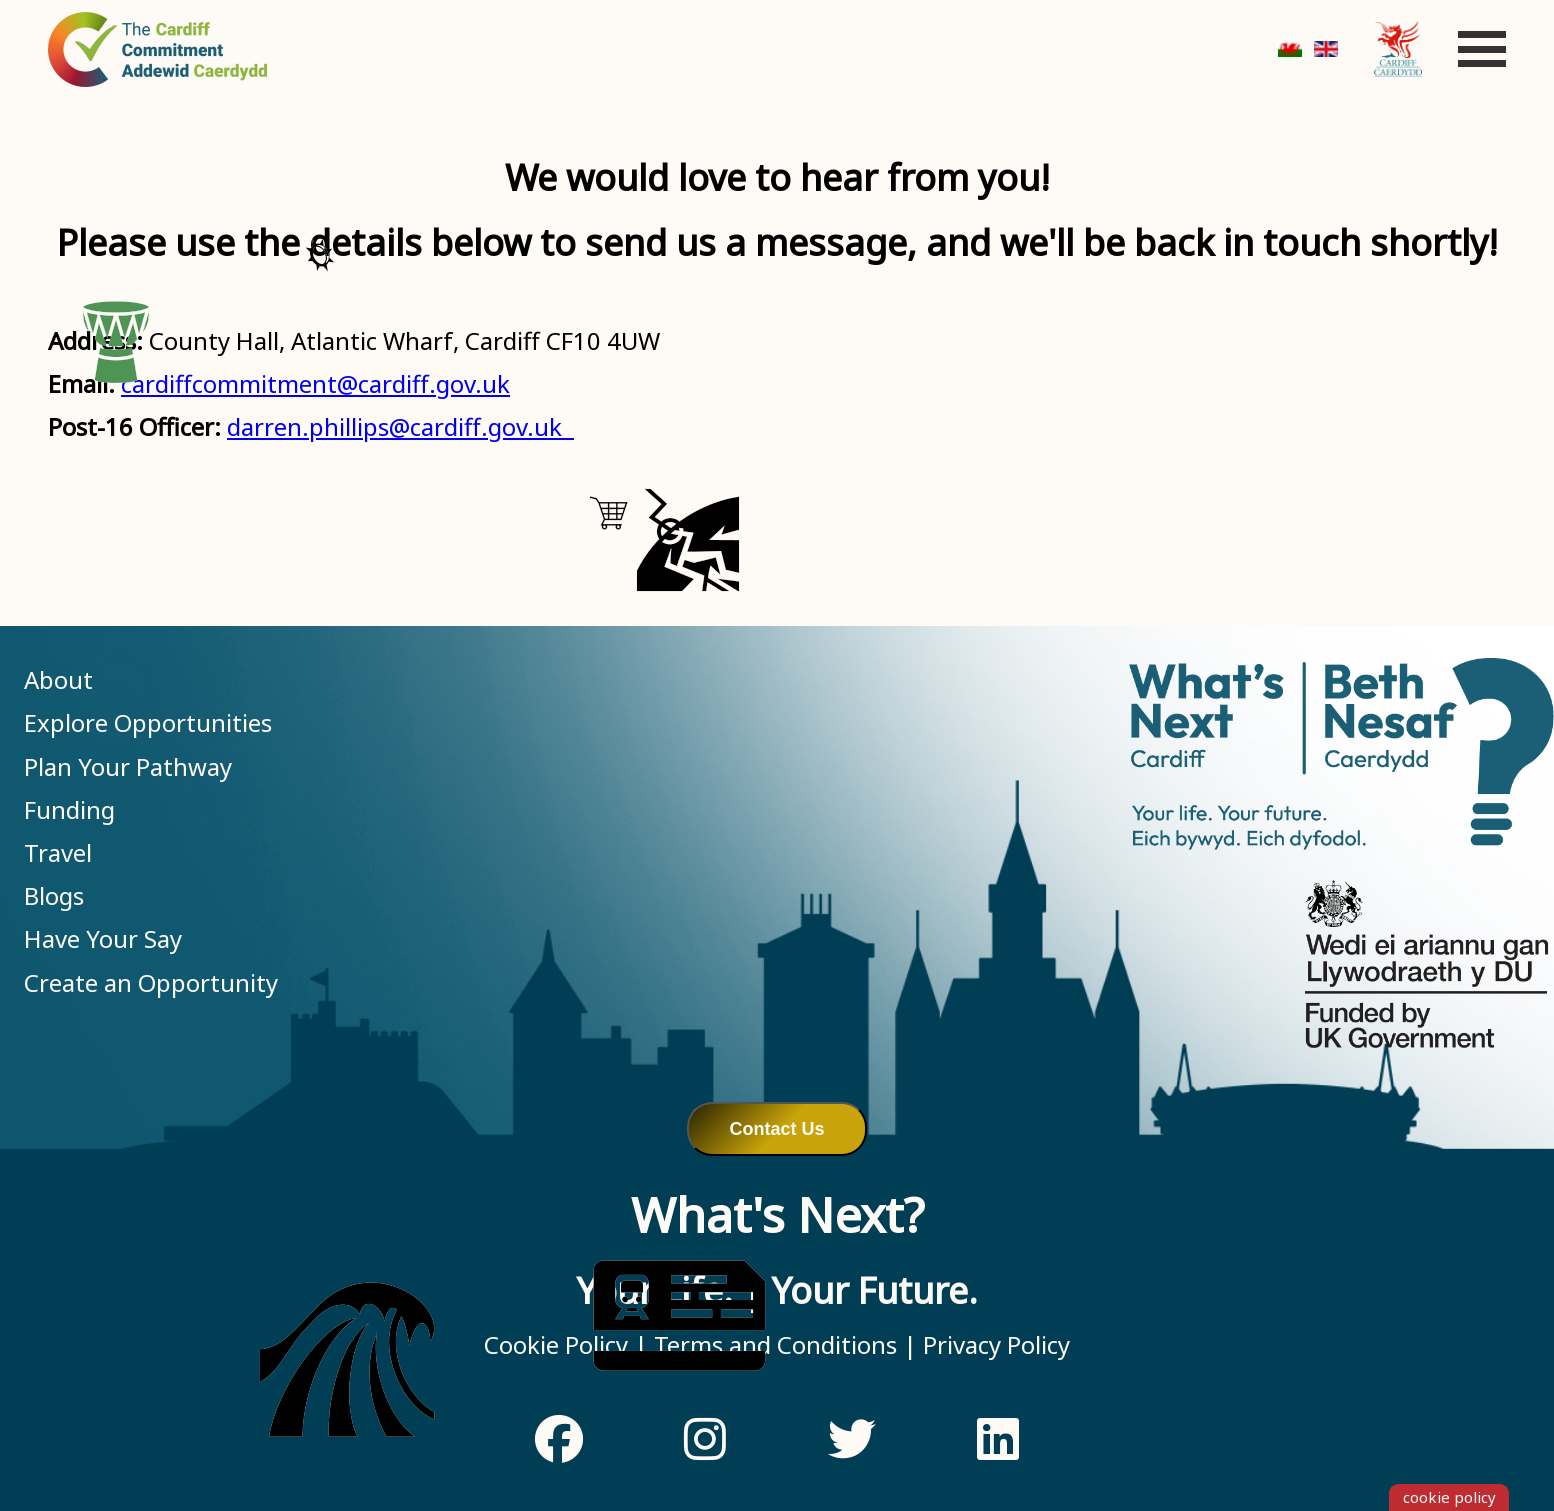 The height and width of the screenshot is (1511, 1554). I want to click on view your shopping cart, so click(610, 513).